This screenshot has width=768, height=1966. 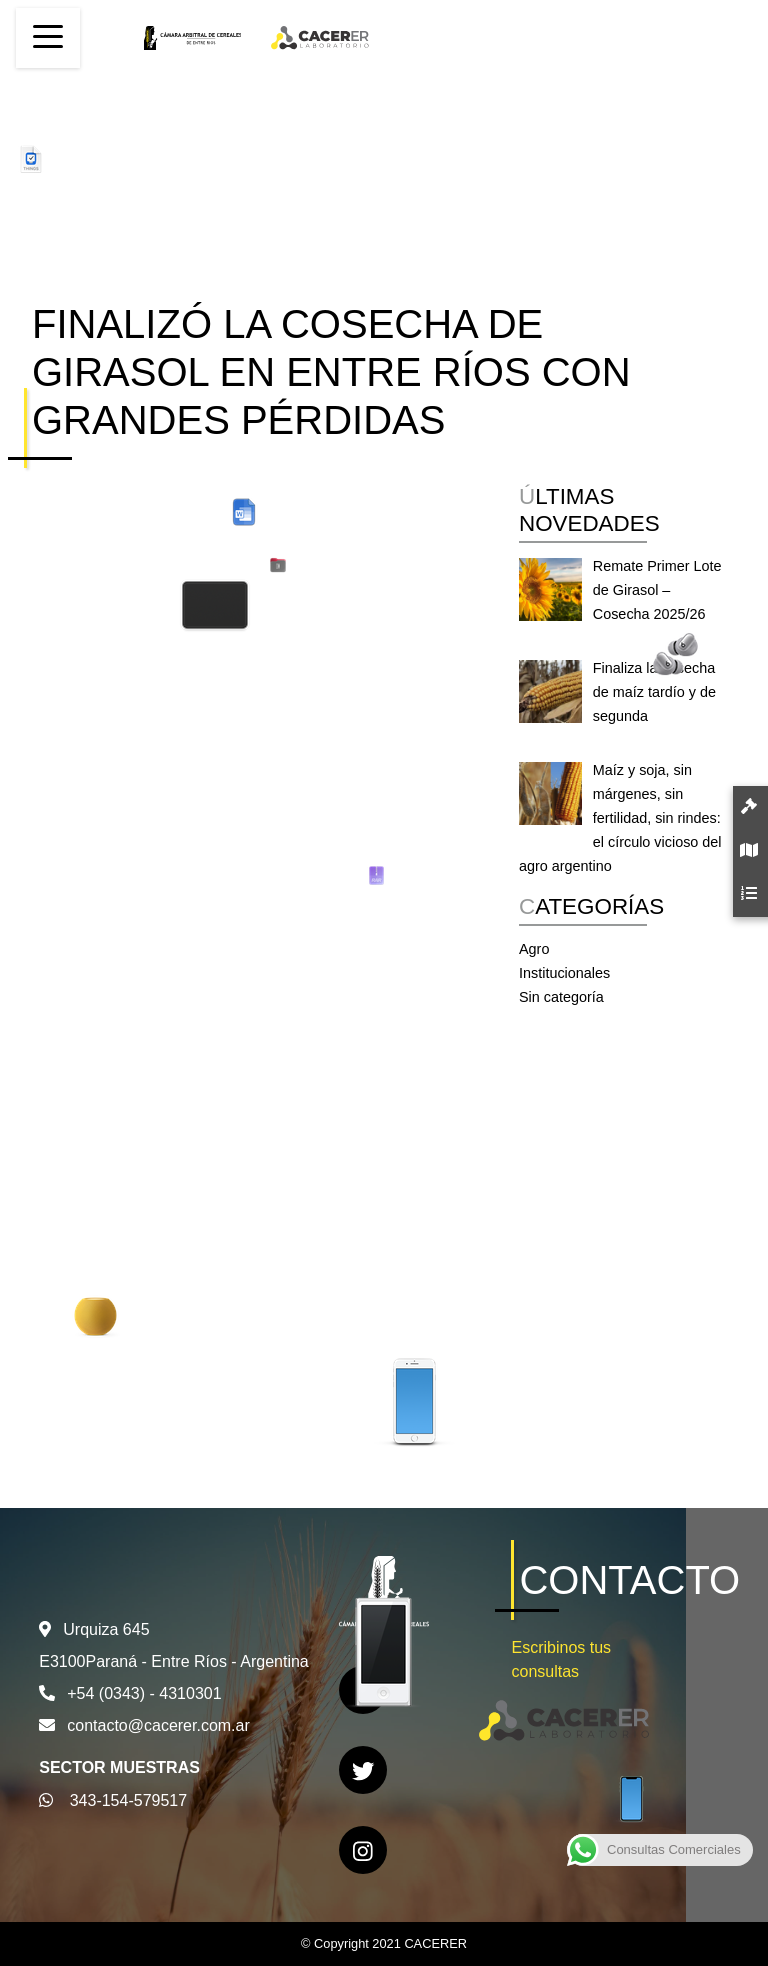 What do you see at coordinates (95, 1320) in the screenshot?
I see `access HomePod mini settings` at bounding box center [95, 1320].